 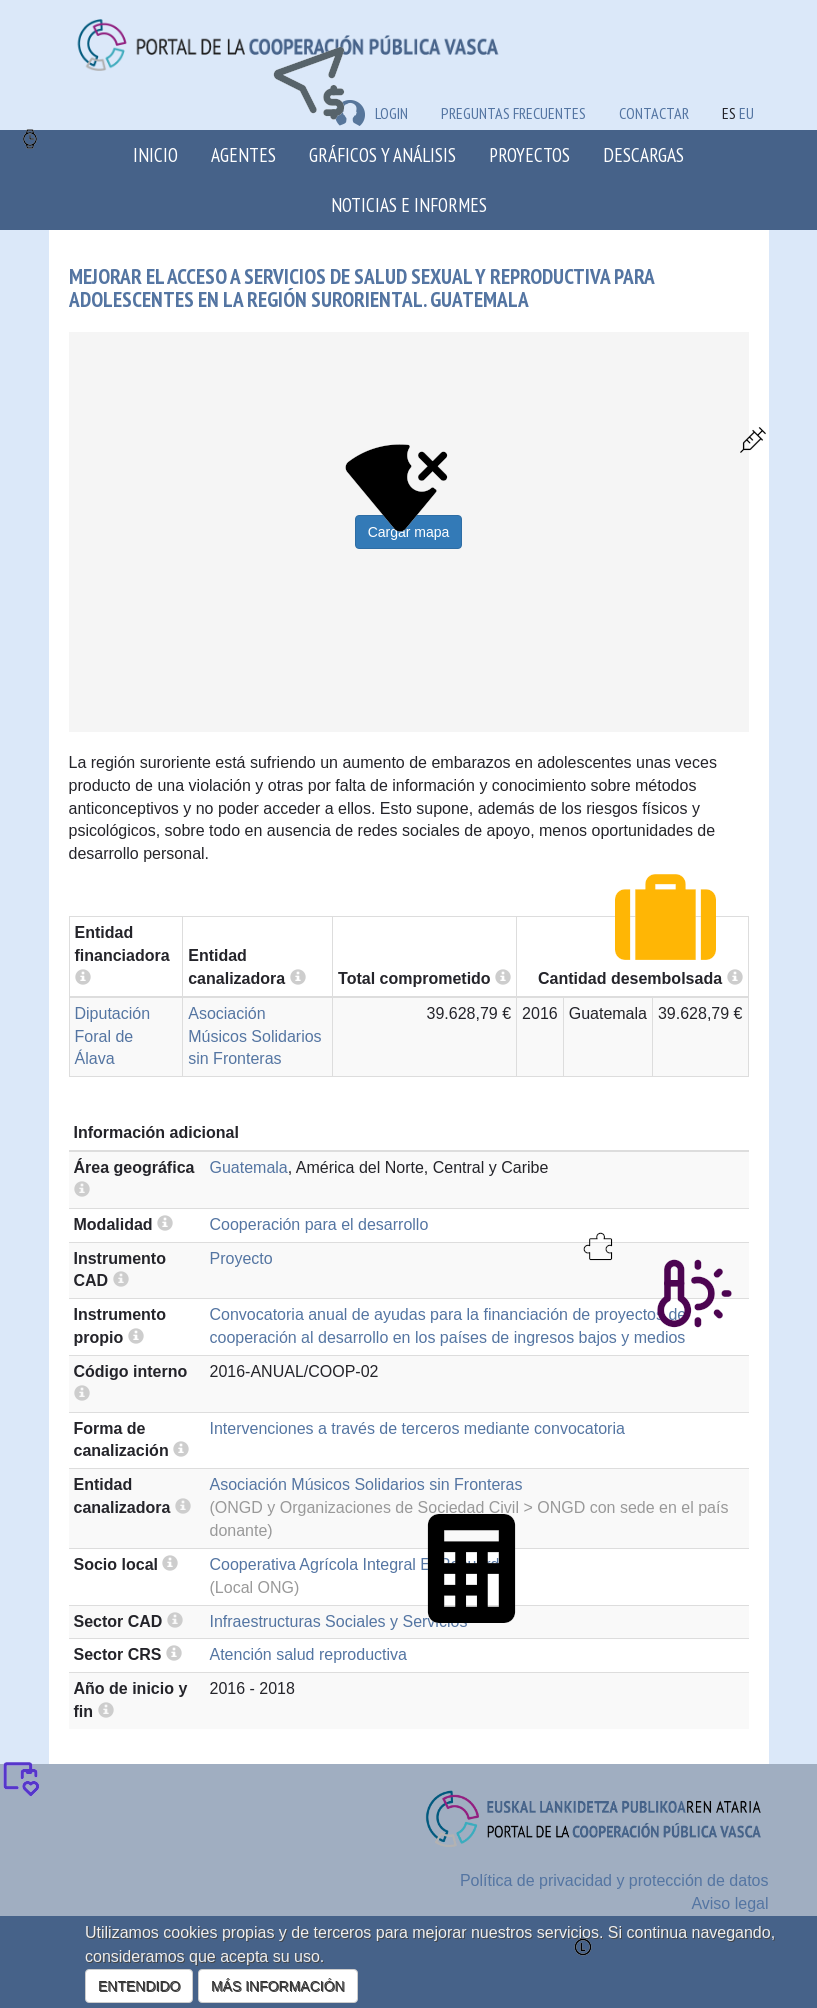 What do you see at coordinates (583, 1947) in the screenshot?
I see `indicates a "large" size option` at bounding box center [583, 1947].